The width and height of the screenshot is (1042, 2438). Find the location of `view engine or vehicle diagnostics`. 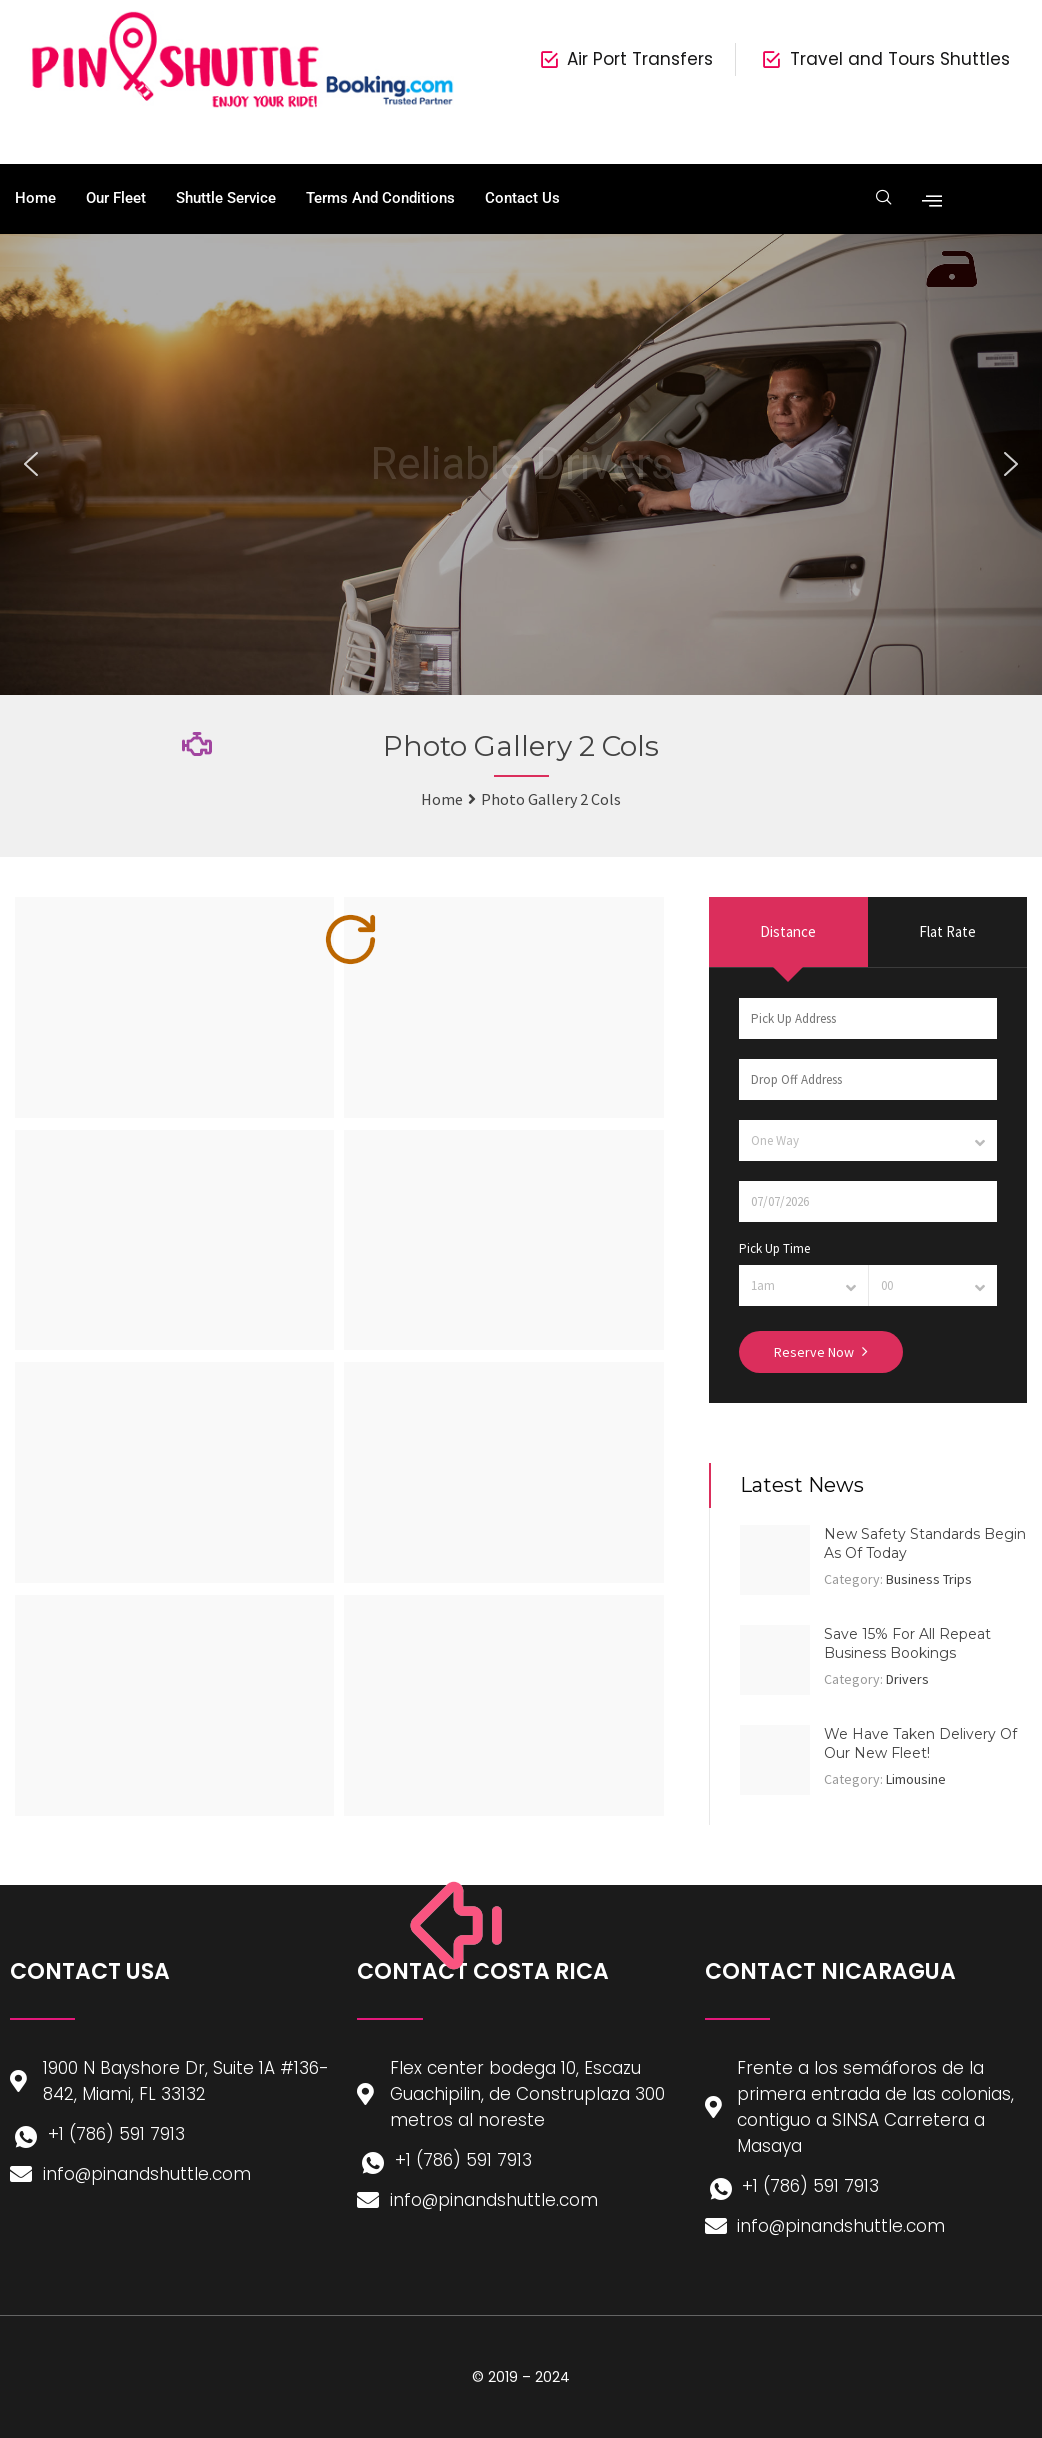

view engine or vehicle diagnostics is located at coordinates (197, 744).